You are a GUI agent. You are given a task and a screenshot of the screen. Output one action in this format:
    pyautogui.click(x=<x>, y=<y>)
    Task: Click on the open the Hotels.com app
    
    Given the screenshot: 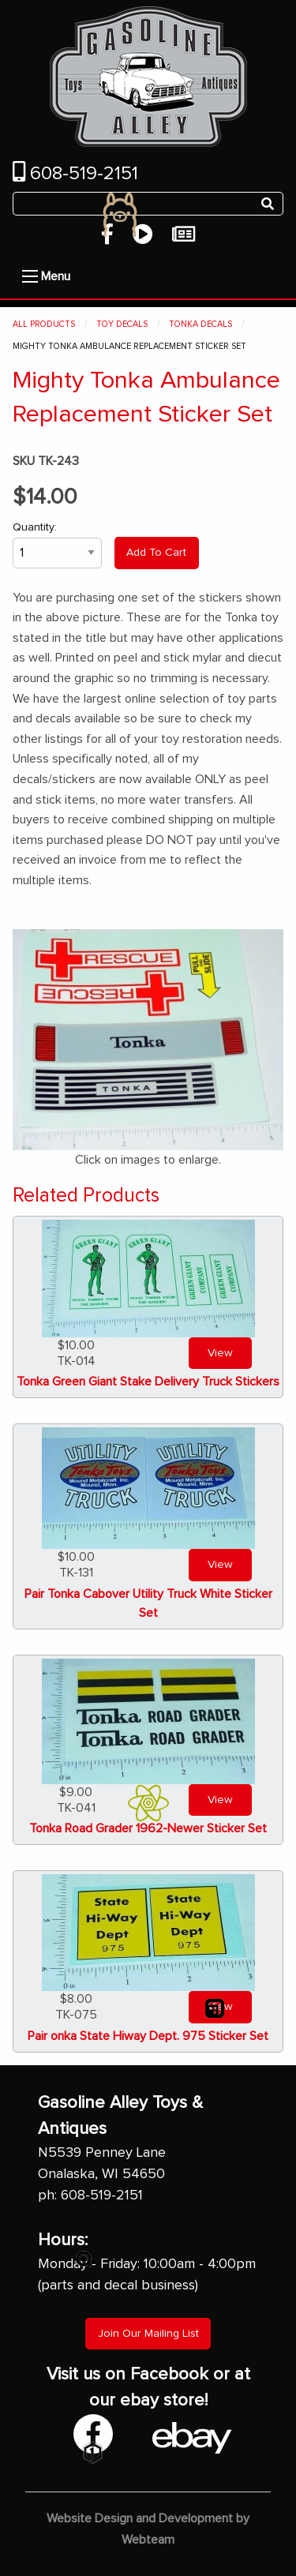 What is the action you would take?
    pyautogui.click(x=215, y=2008)
    